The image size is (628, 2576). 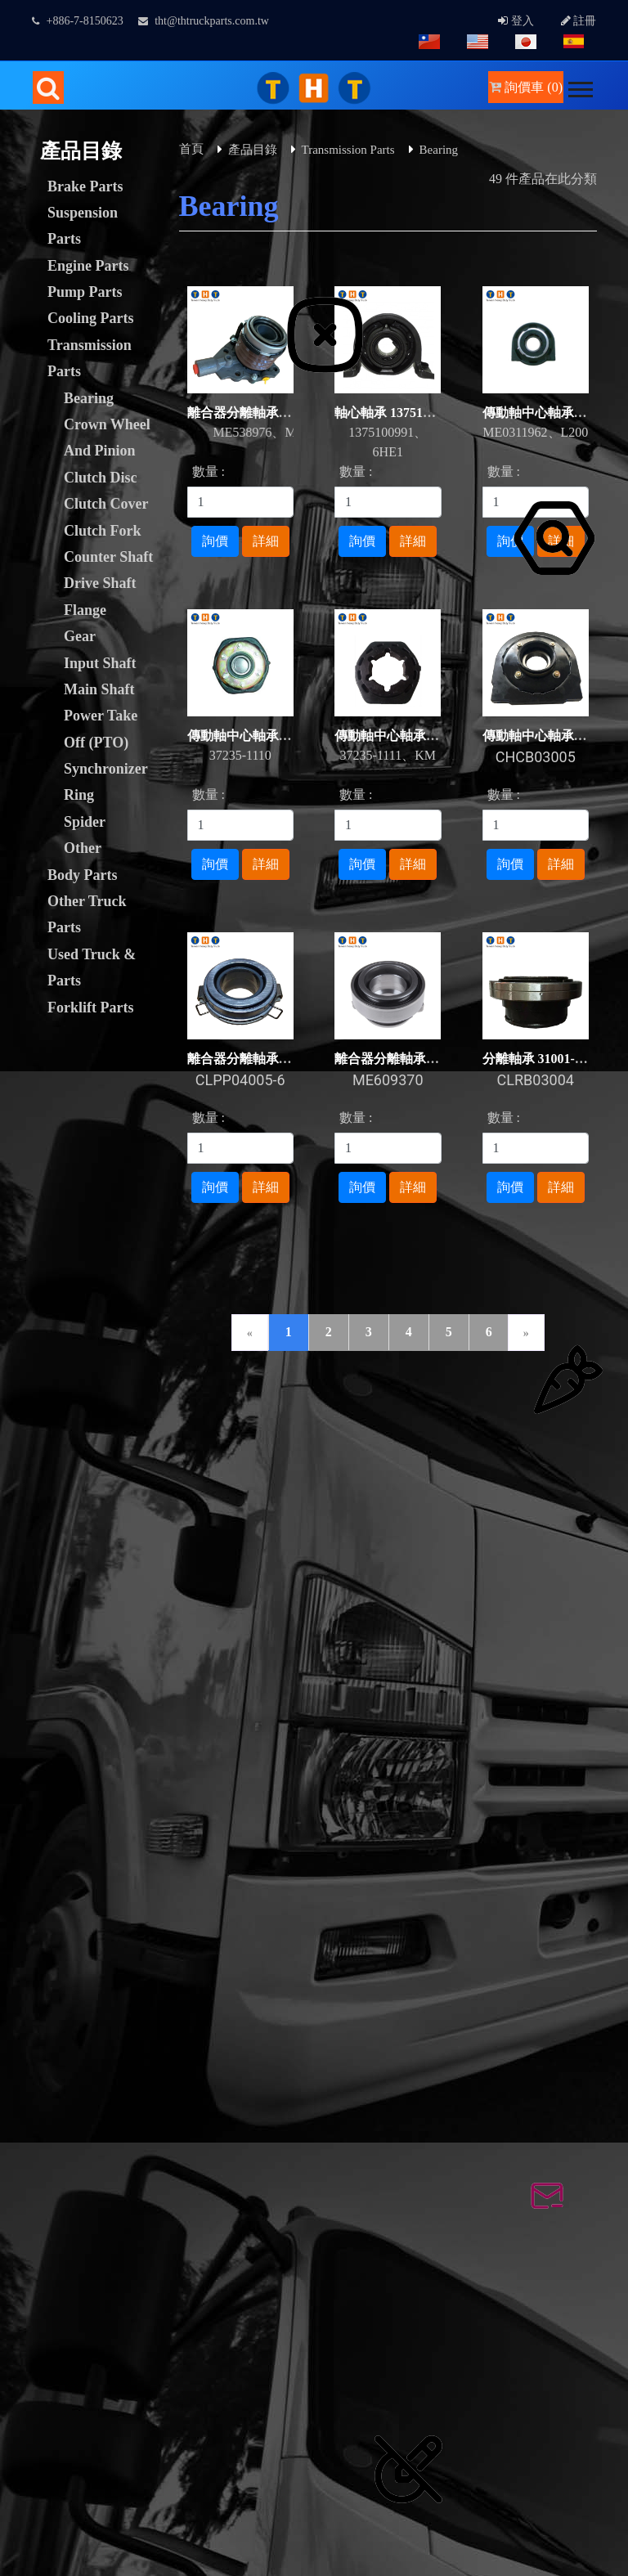 What do you see at coordinates (325, 334) in the screenshot?
I see `close or dismiss a modal window` at bounding box center [325, 334].